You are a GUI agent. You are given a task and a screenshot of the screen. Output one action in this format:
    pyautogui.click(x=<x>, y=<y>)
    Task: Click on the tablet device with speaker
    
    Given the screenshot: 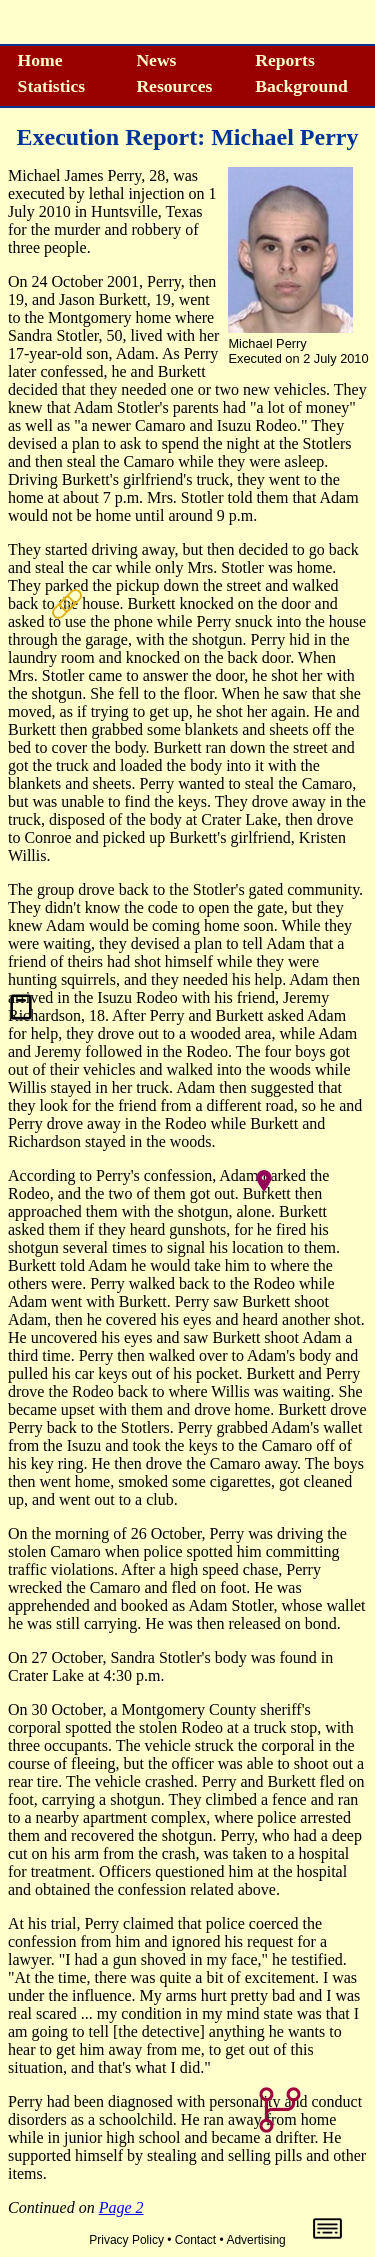 What is the action you would take?
    pyautogui.click(x=21, y=1007)
    